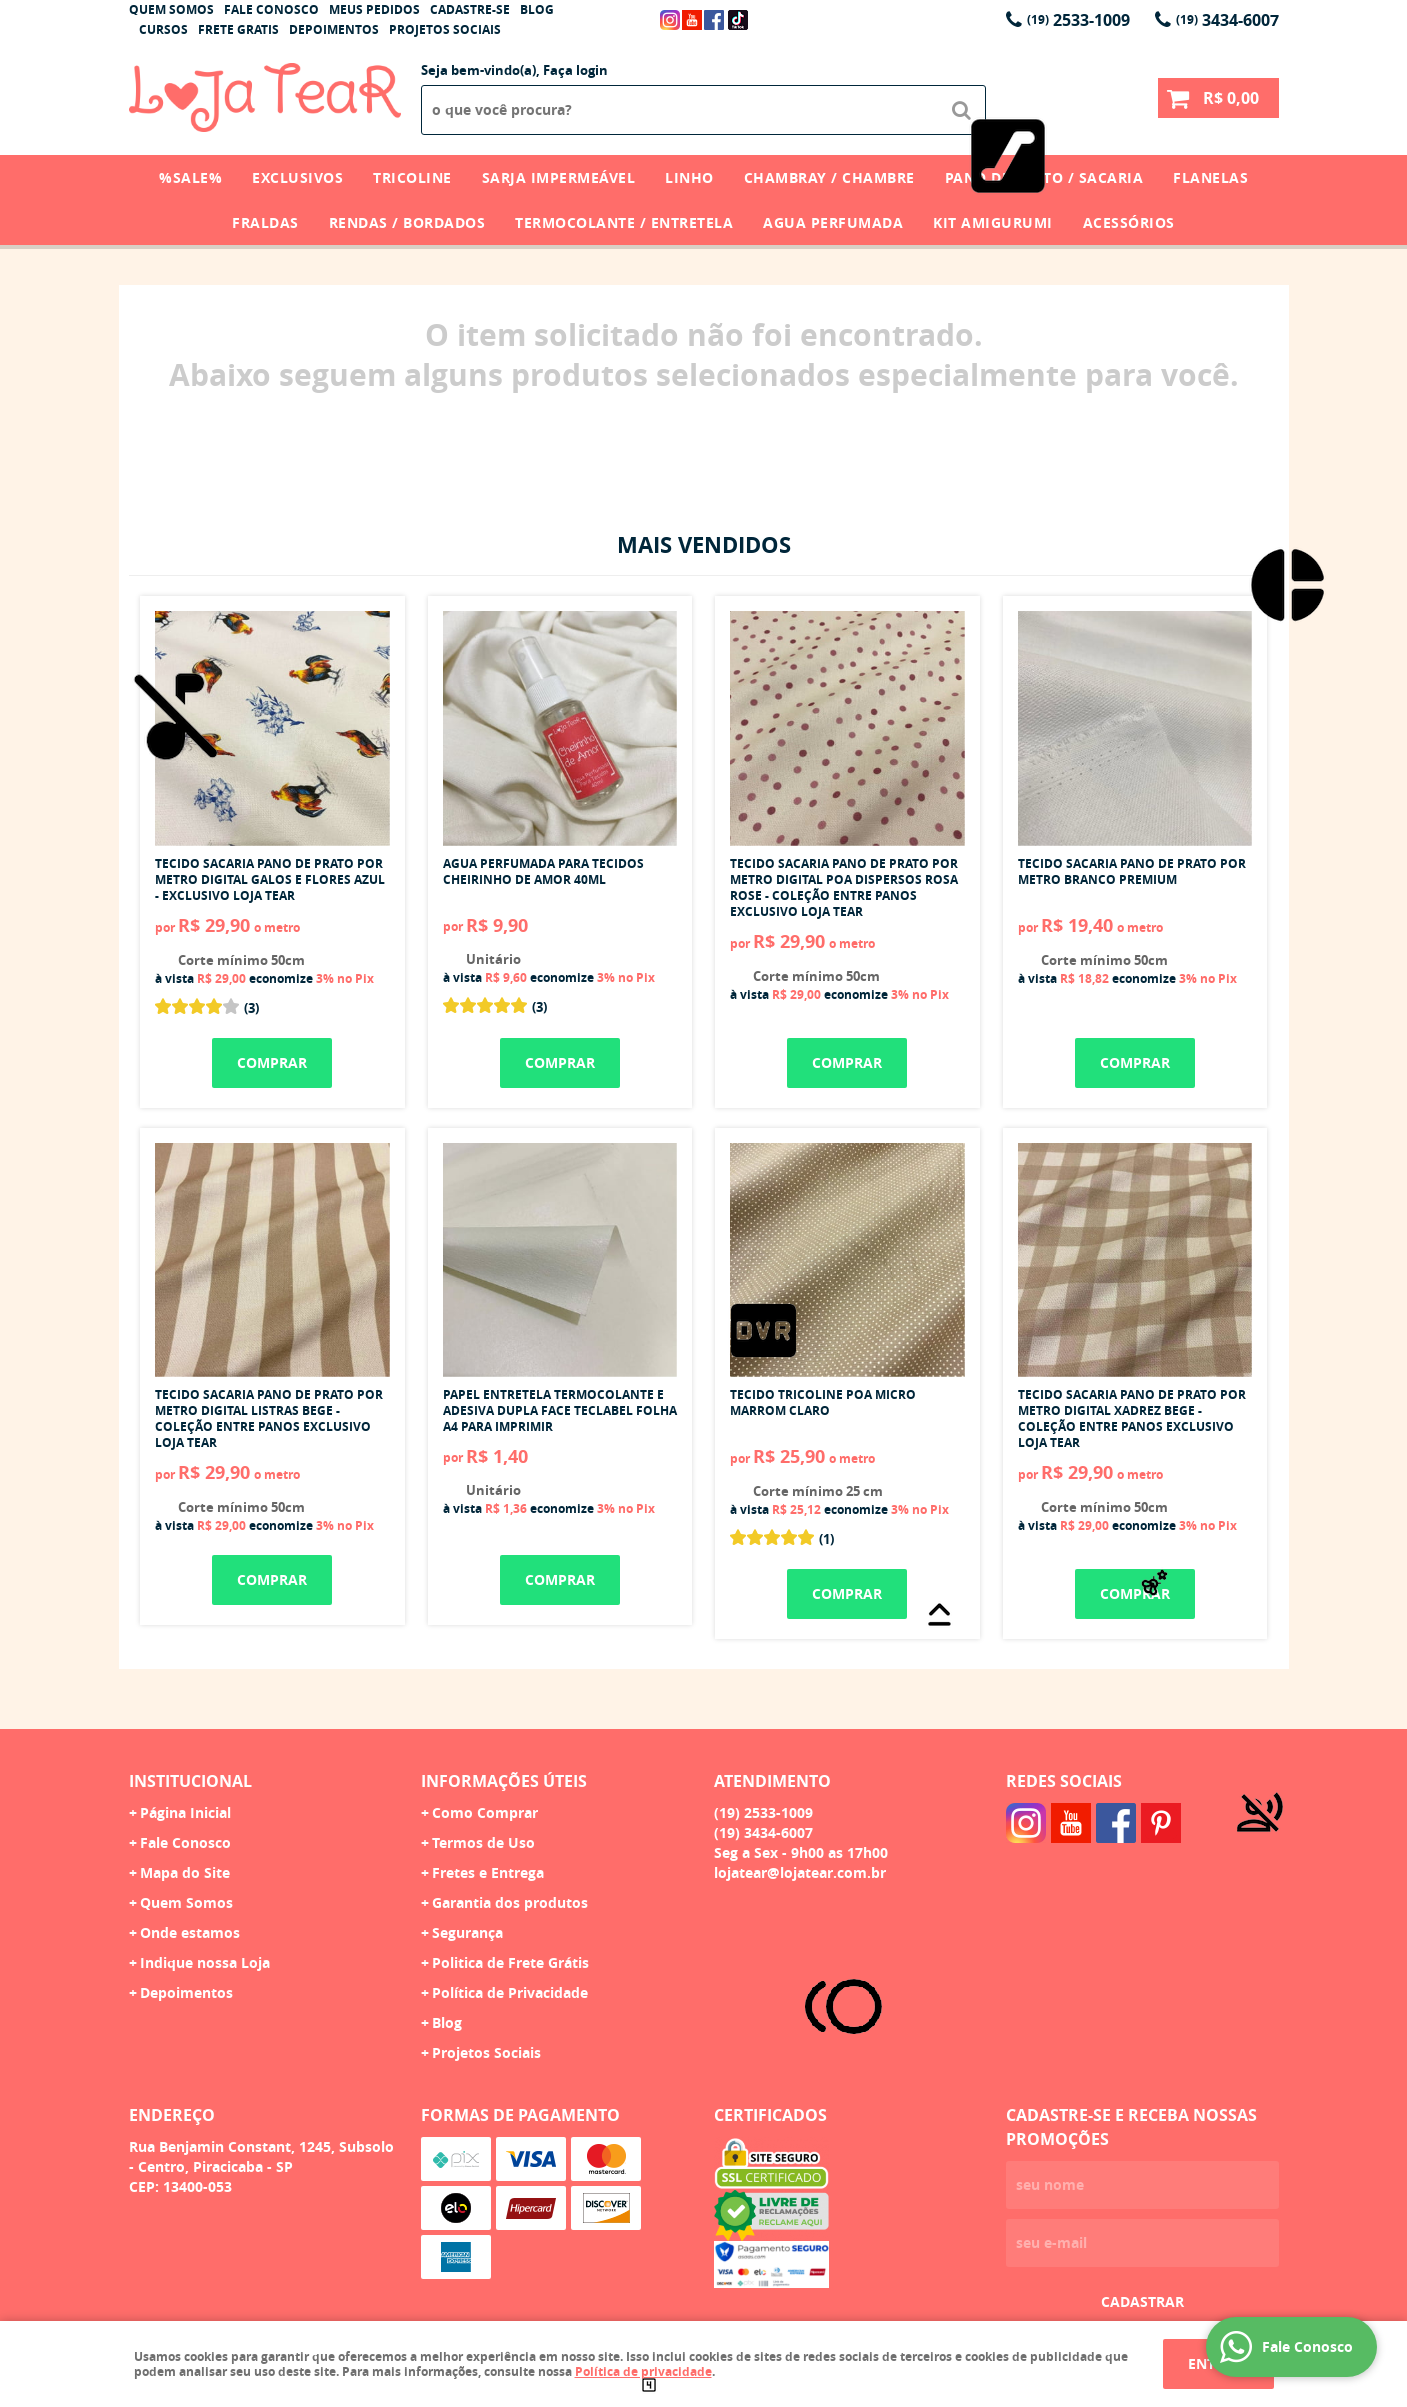  What do you see at coordinates (1154, 1582) in the screenshot?
I see `access nature or outdoor-themed emoji` at bounding box center [1154, 1582].